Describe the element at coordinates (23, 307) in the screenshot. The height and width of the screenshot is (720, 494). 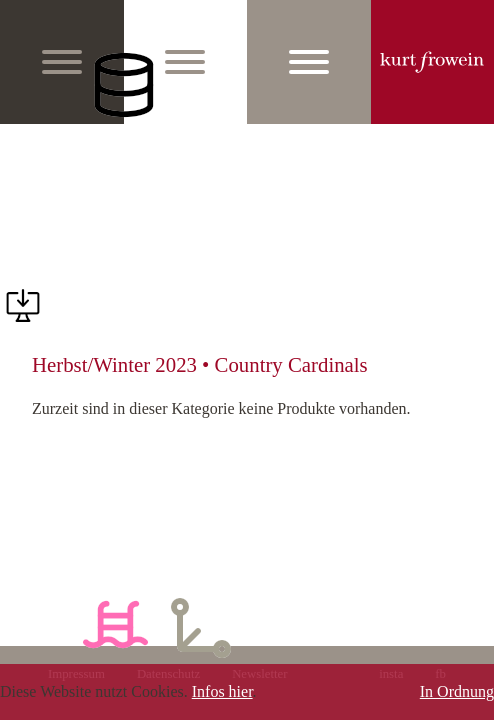
I see `download to desktop` at that location.